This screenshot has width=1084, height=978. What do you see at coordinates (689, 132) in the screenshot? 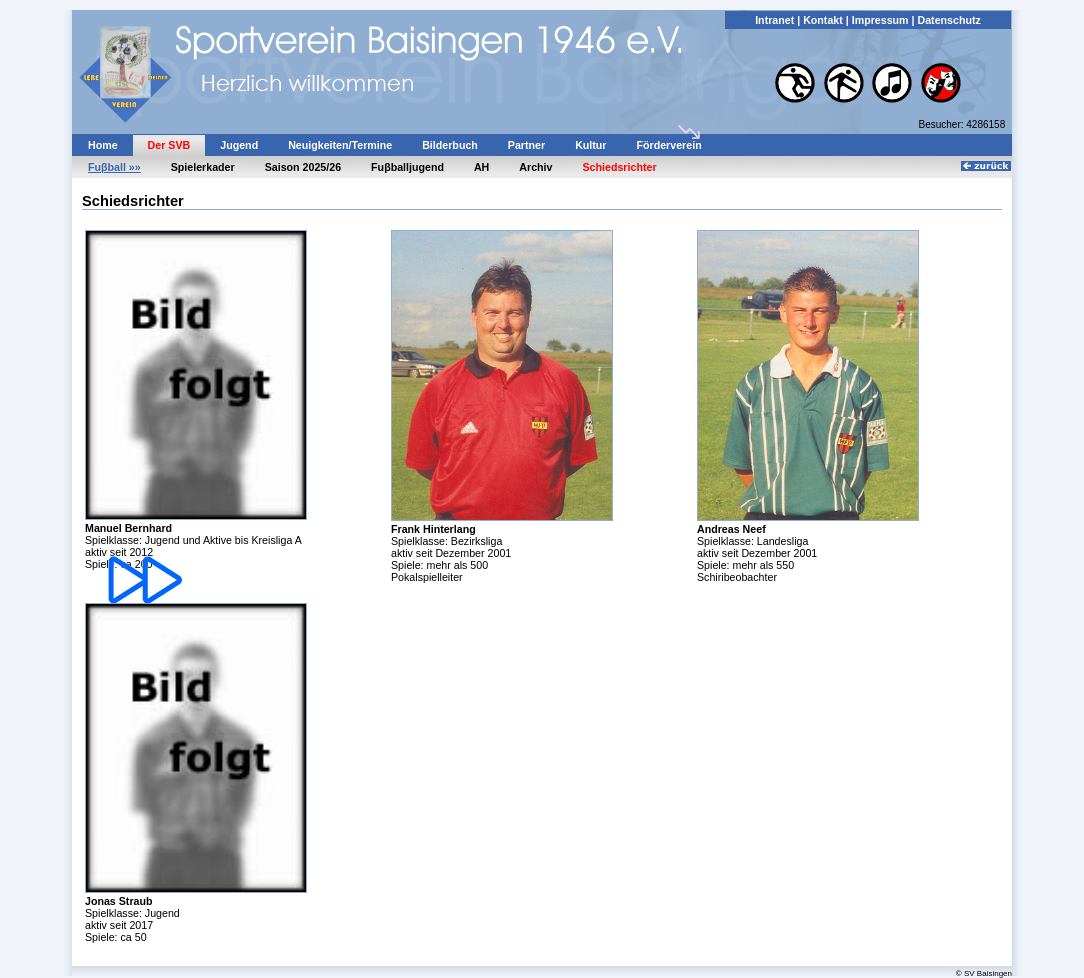
I see `indicates a declining trend or decrease in value` at bounding box center [689, 132].